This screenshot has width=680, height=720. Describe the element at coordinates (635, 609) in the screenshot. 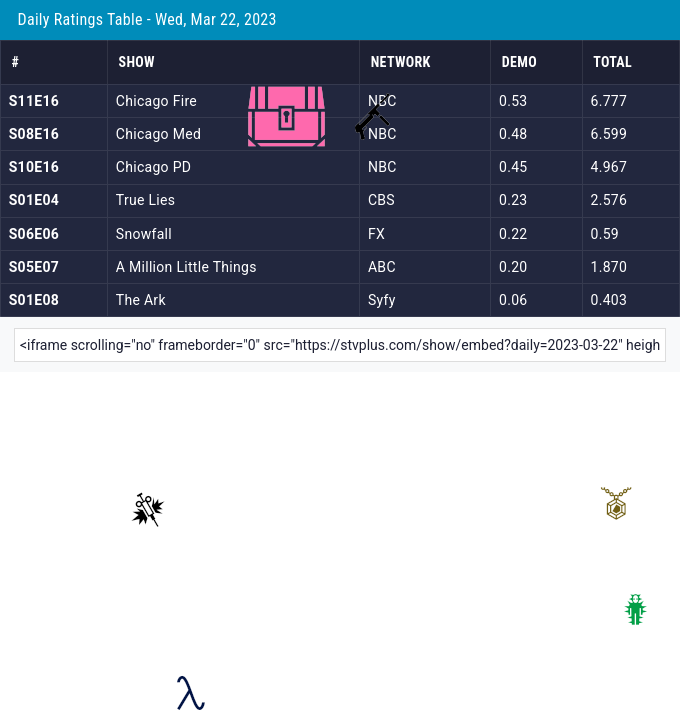

I see `equip spiked armor to your character` at that location.